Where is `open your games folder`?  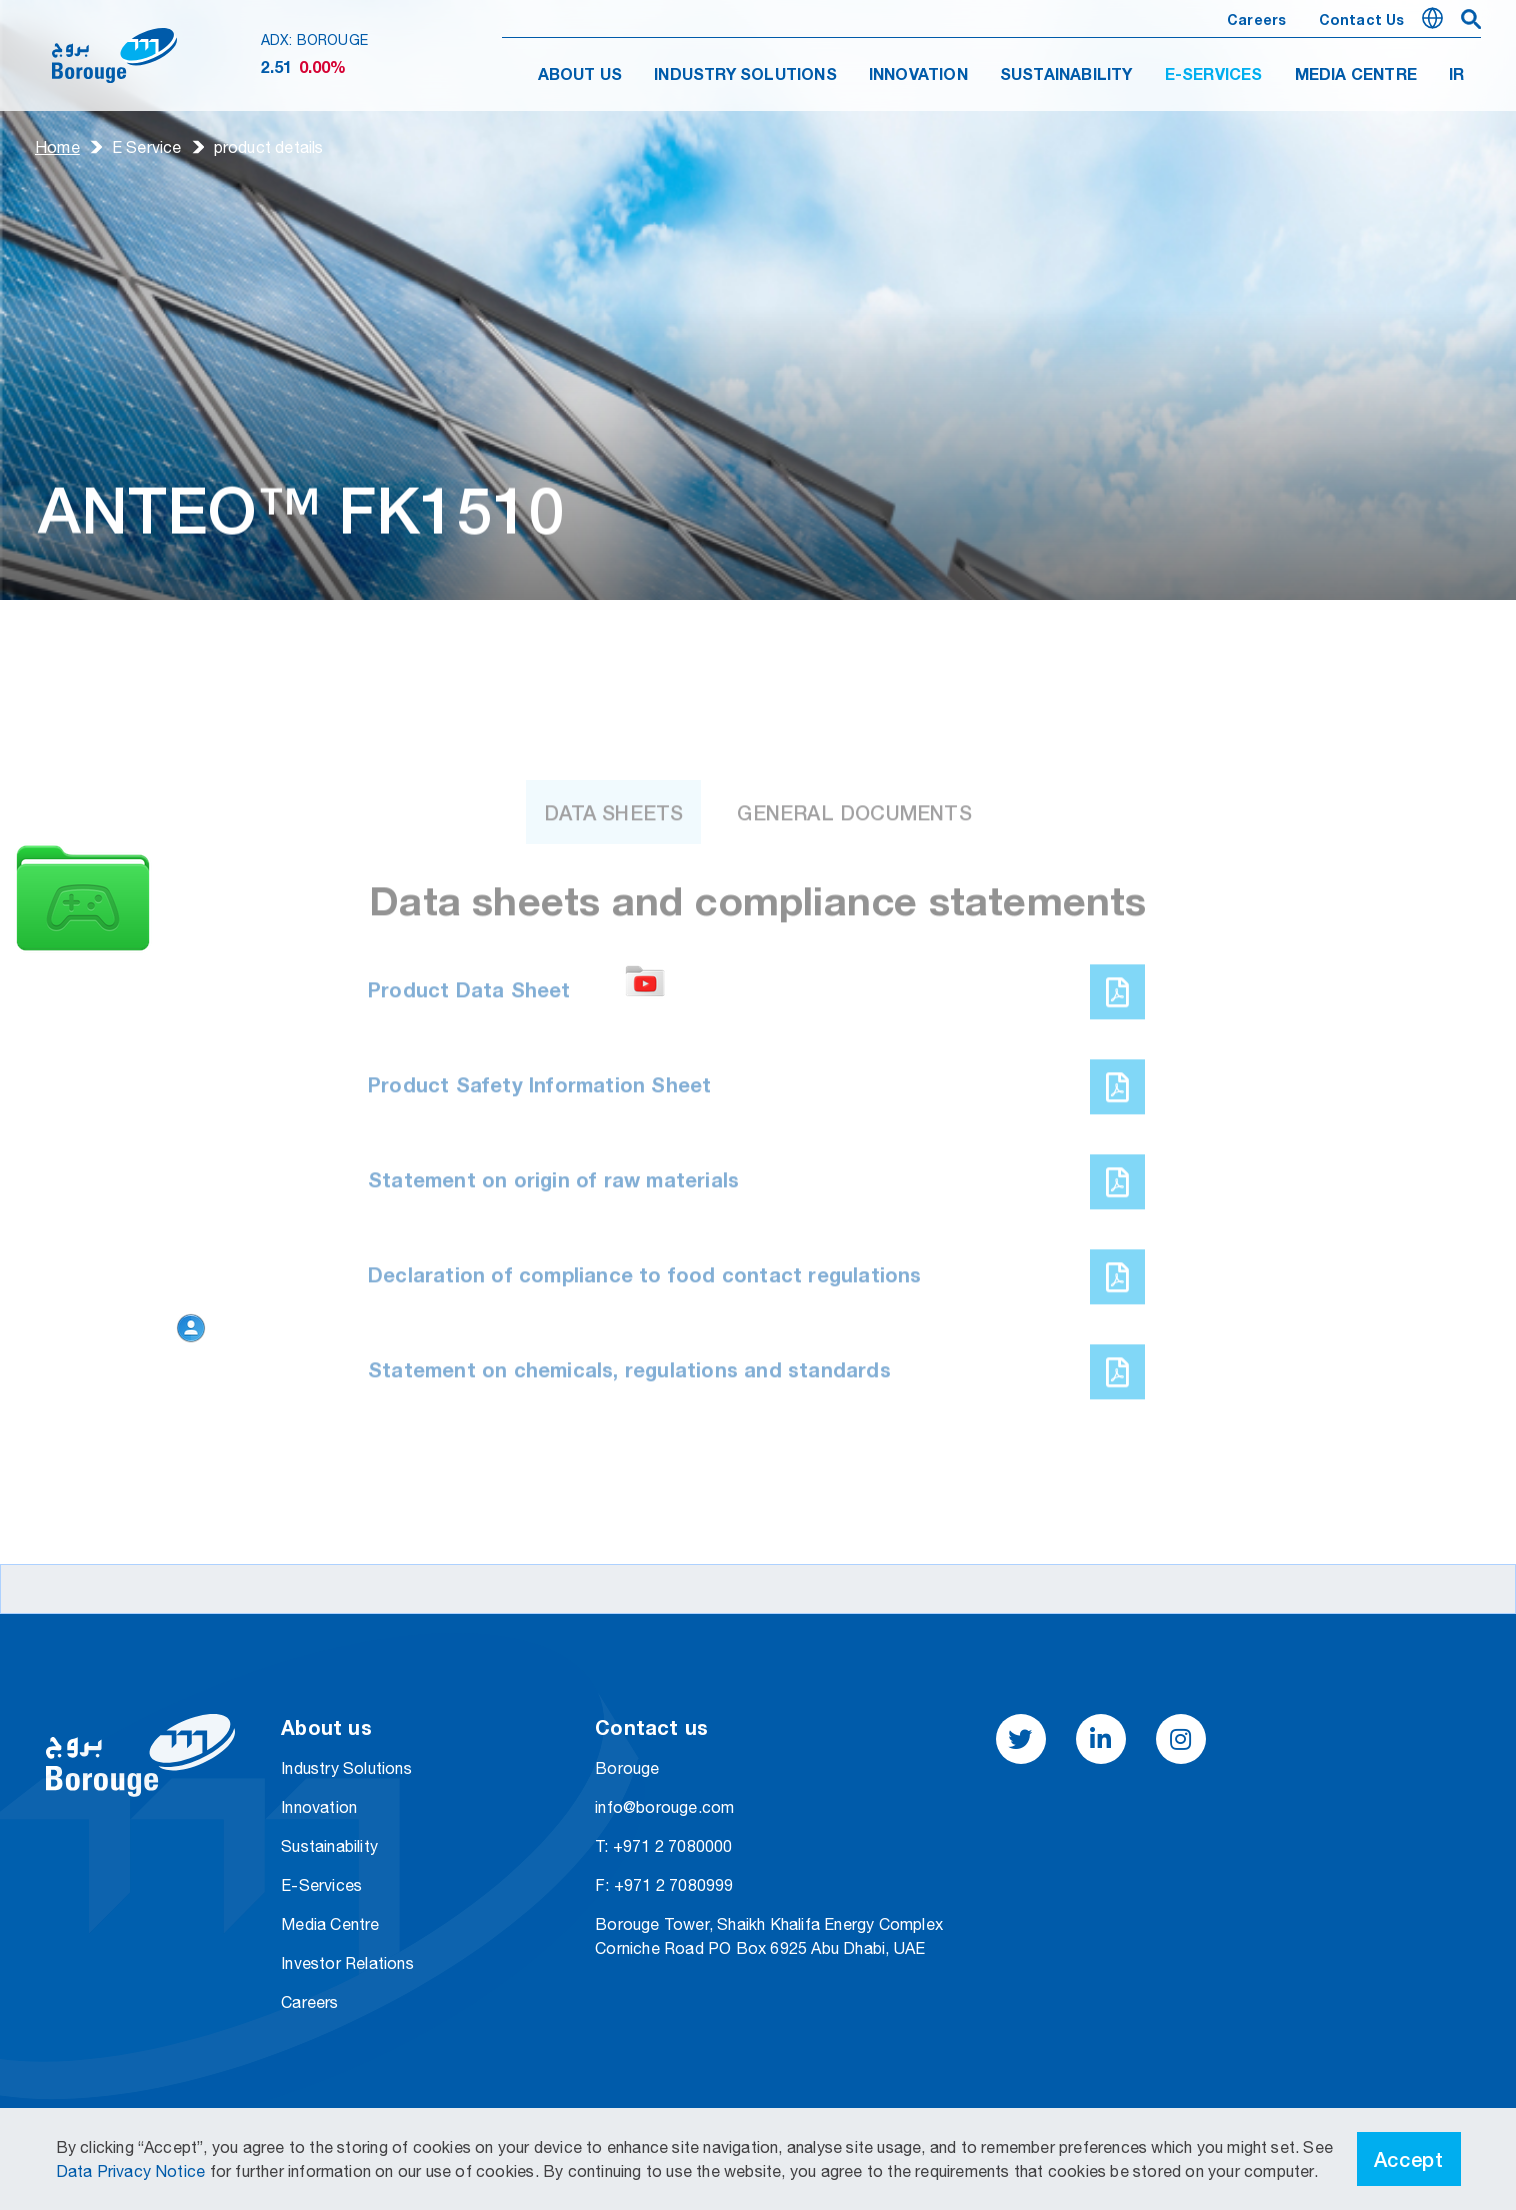 open your games folder is located at coordinates (83, 898).